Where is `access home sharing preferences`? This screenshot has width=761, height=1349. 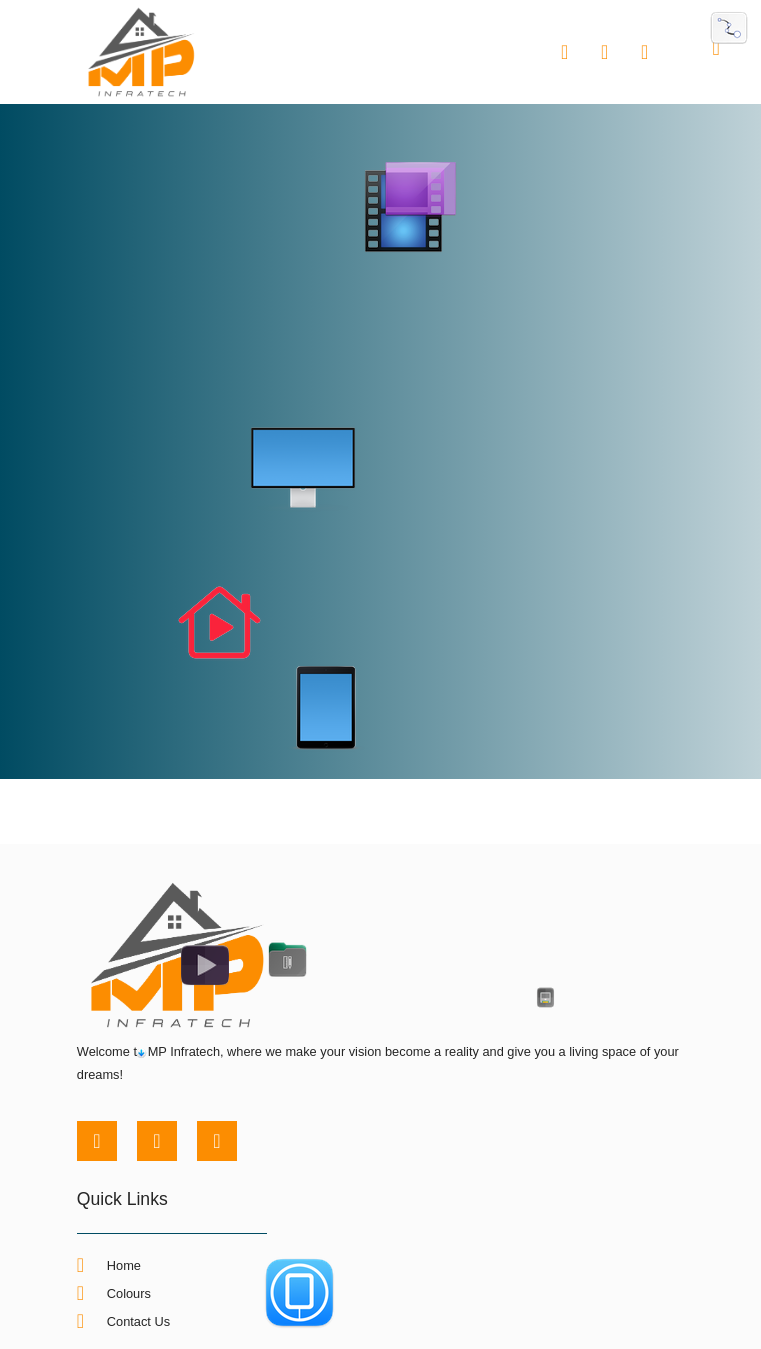
access home sharing preferences is located at coordinates (219, 622).